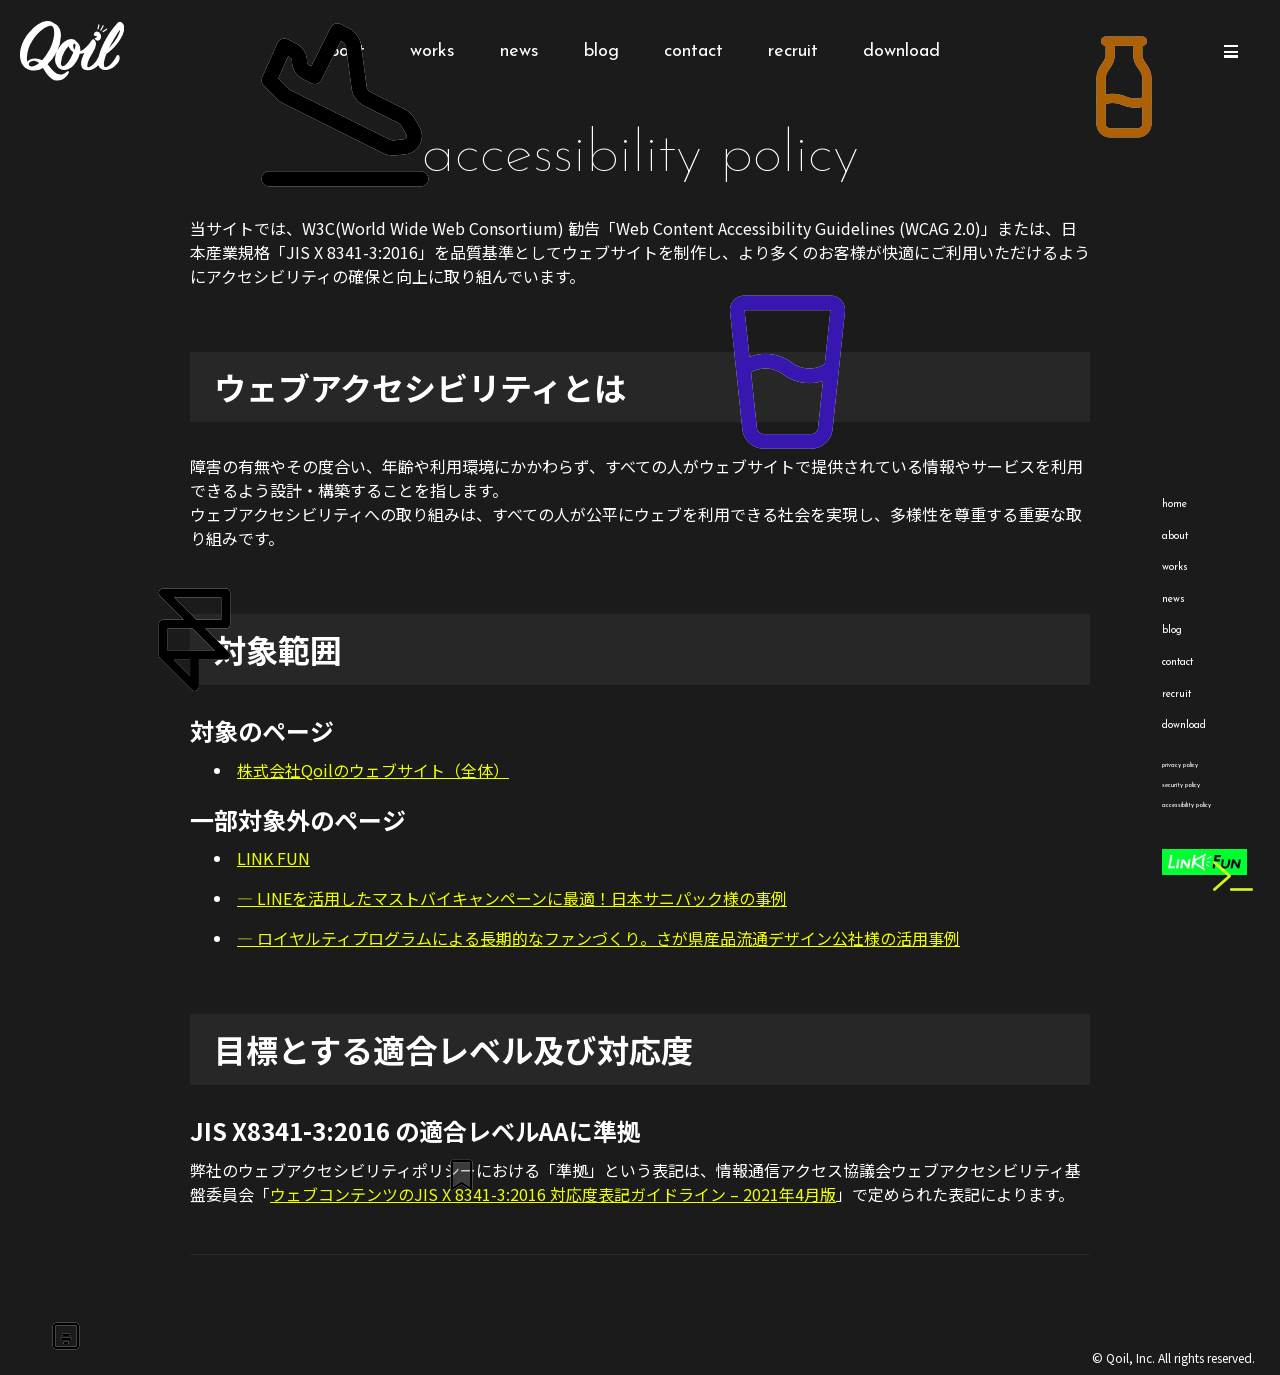 Image resolution: width=1280 pixels, height=1375 pixels. Describe the element at coordinates (194, 637) in the screenshot. I see `open Framer design tool` at that location.